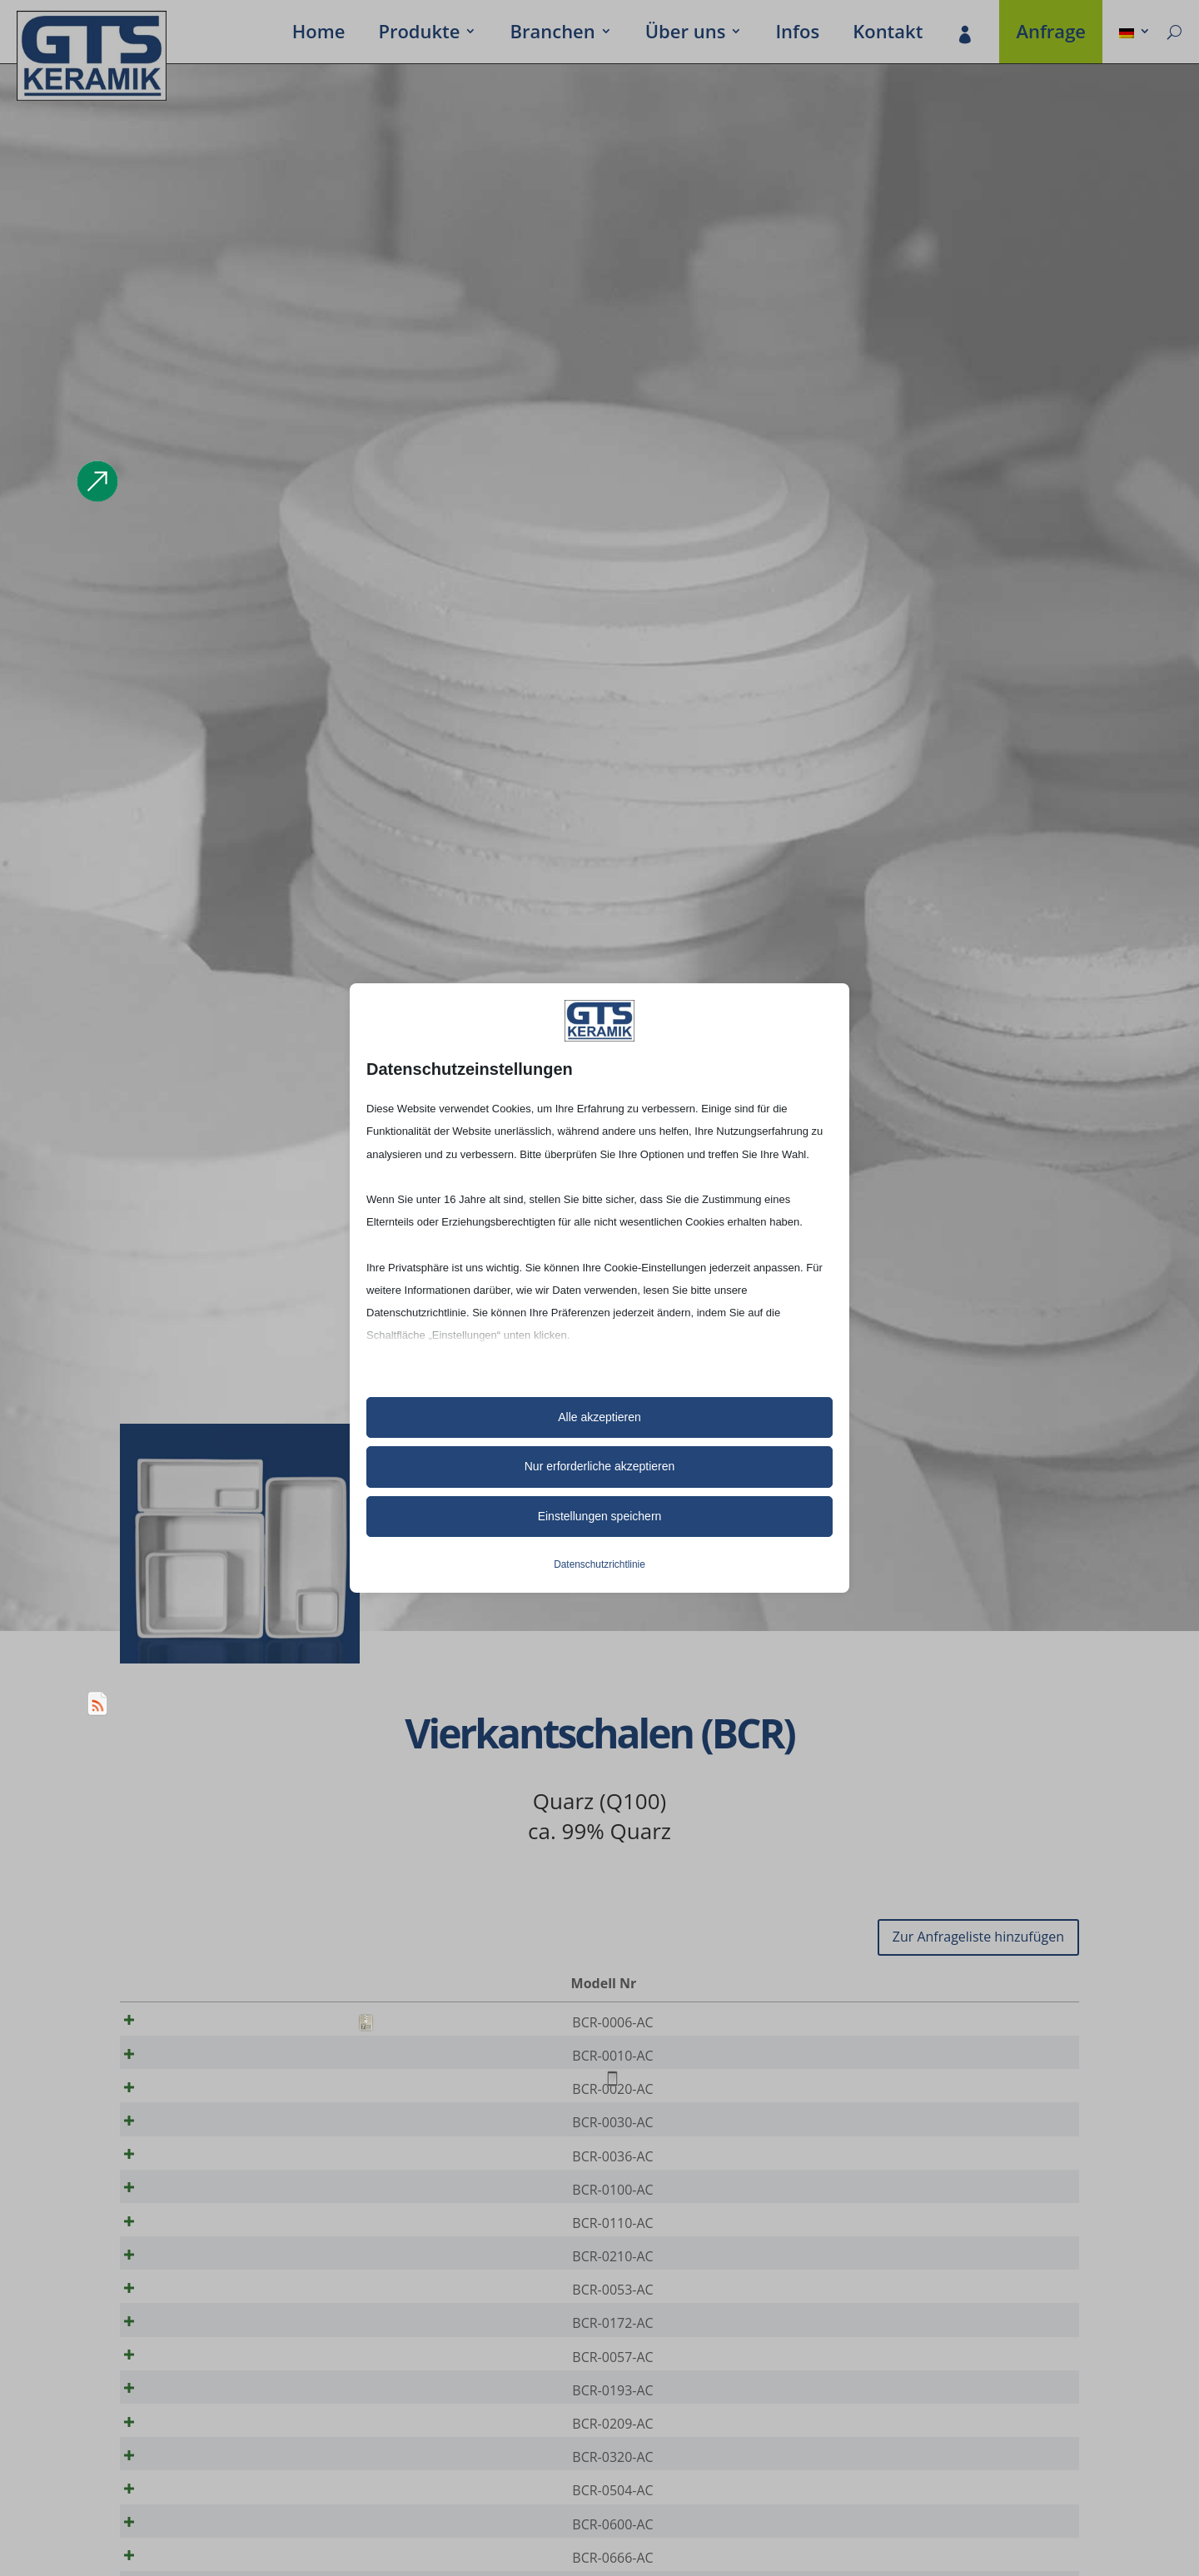 This screenshot has height=2576, width=1199. What do you see at coordinates (97, 481) in the screenshot?
I see `indicates a symbolic link or shortcut to another file` at bounding box center [97, 481].